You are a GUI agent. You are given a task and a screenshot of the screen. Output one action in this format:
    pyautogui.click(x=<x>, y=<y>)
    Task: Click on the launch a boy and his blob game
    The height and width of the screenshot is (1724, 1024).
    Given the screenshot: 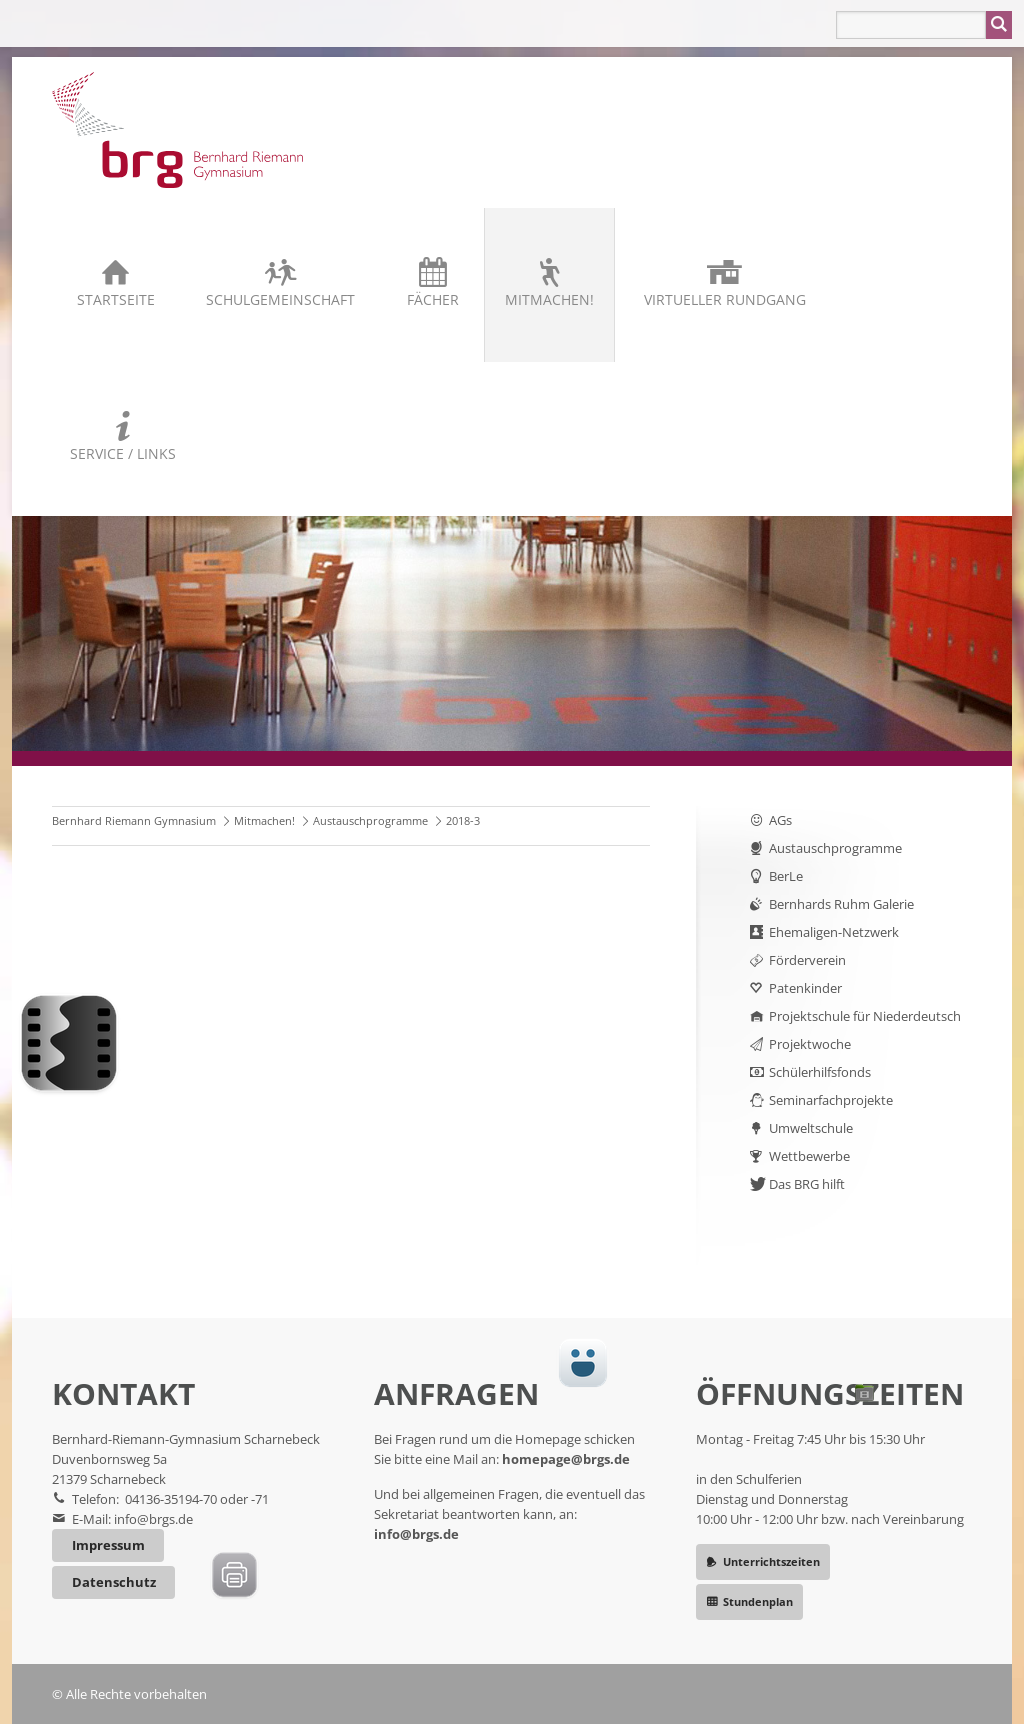 What is the action you would take?
    pyautogui.click(x=583, y=1363)
    